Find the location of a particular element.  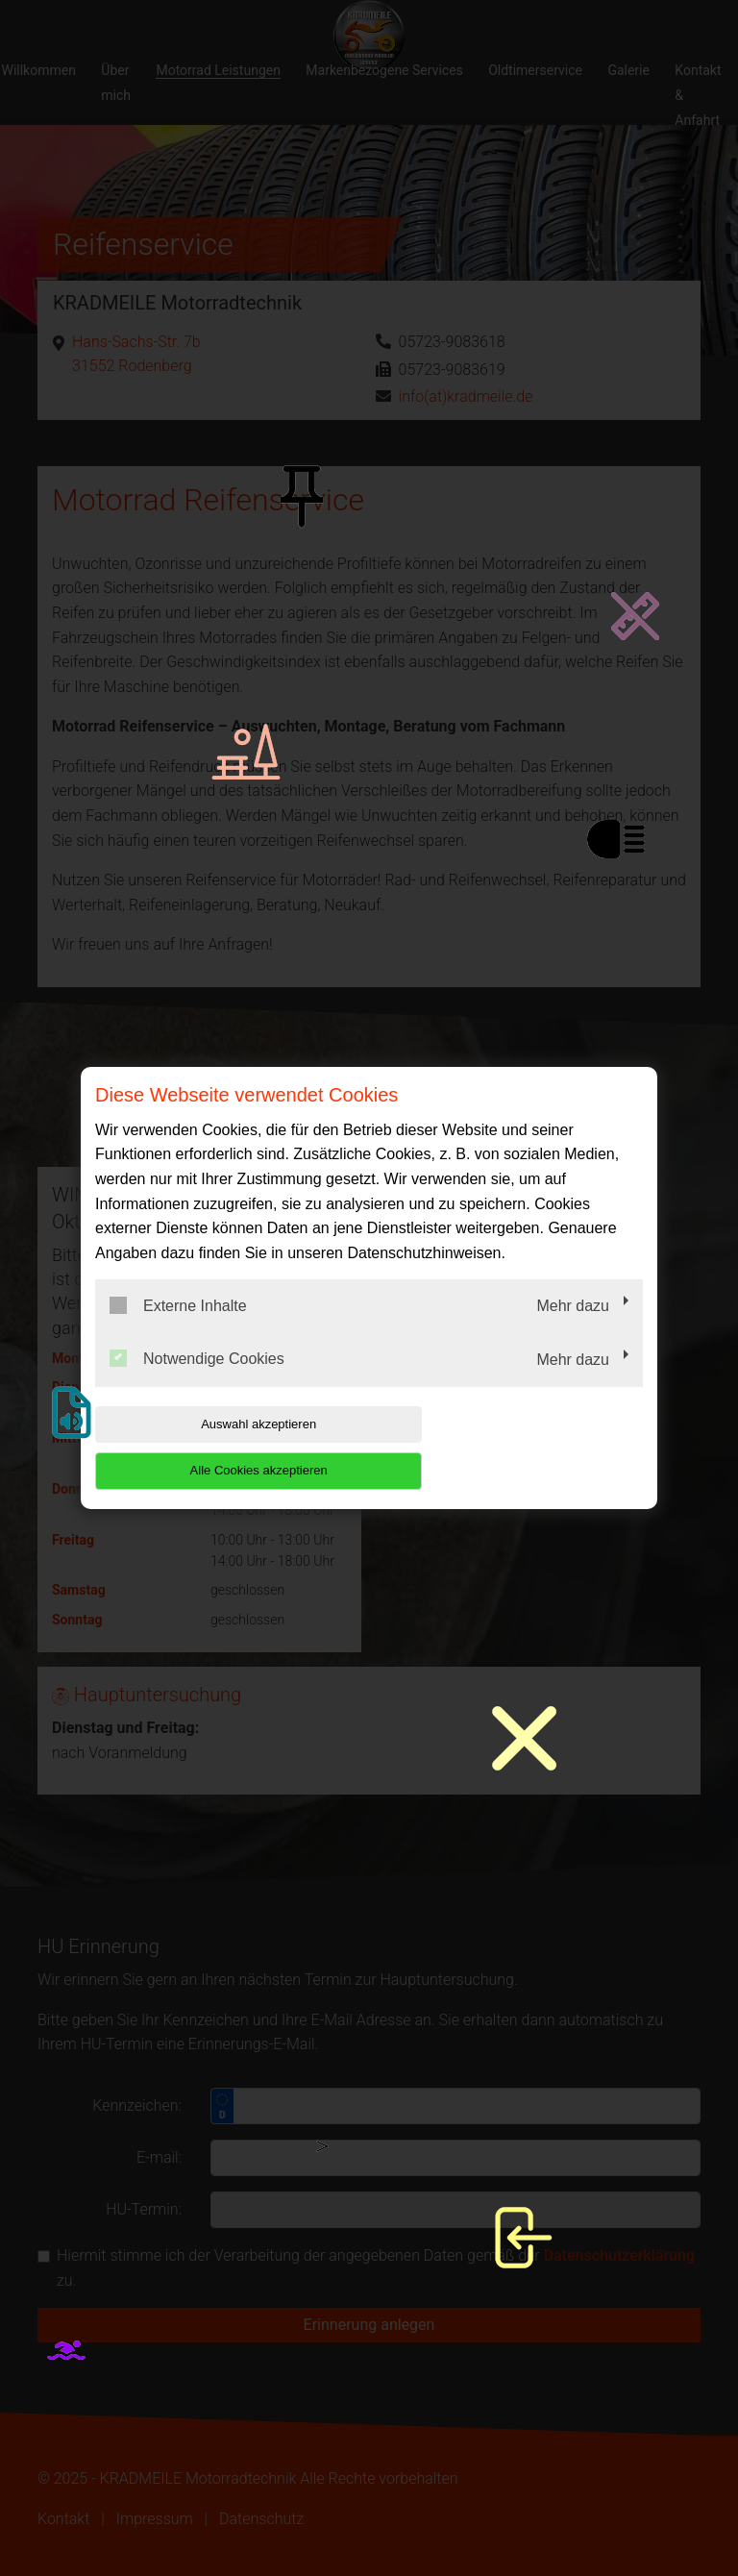

close or dismiss a dialog is located at coordinates (524, 1738).